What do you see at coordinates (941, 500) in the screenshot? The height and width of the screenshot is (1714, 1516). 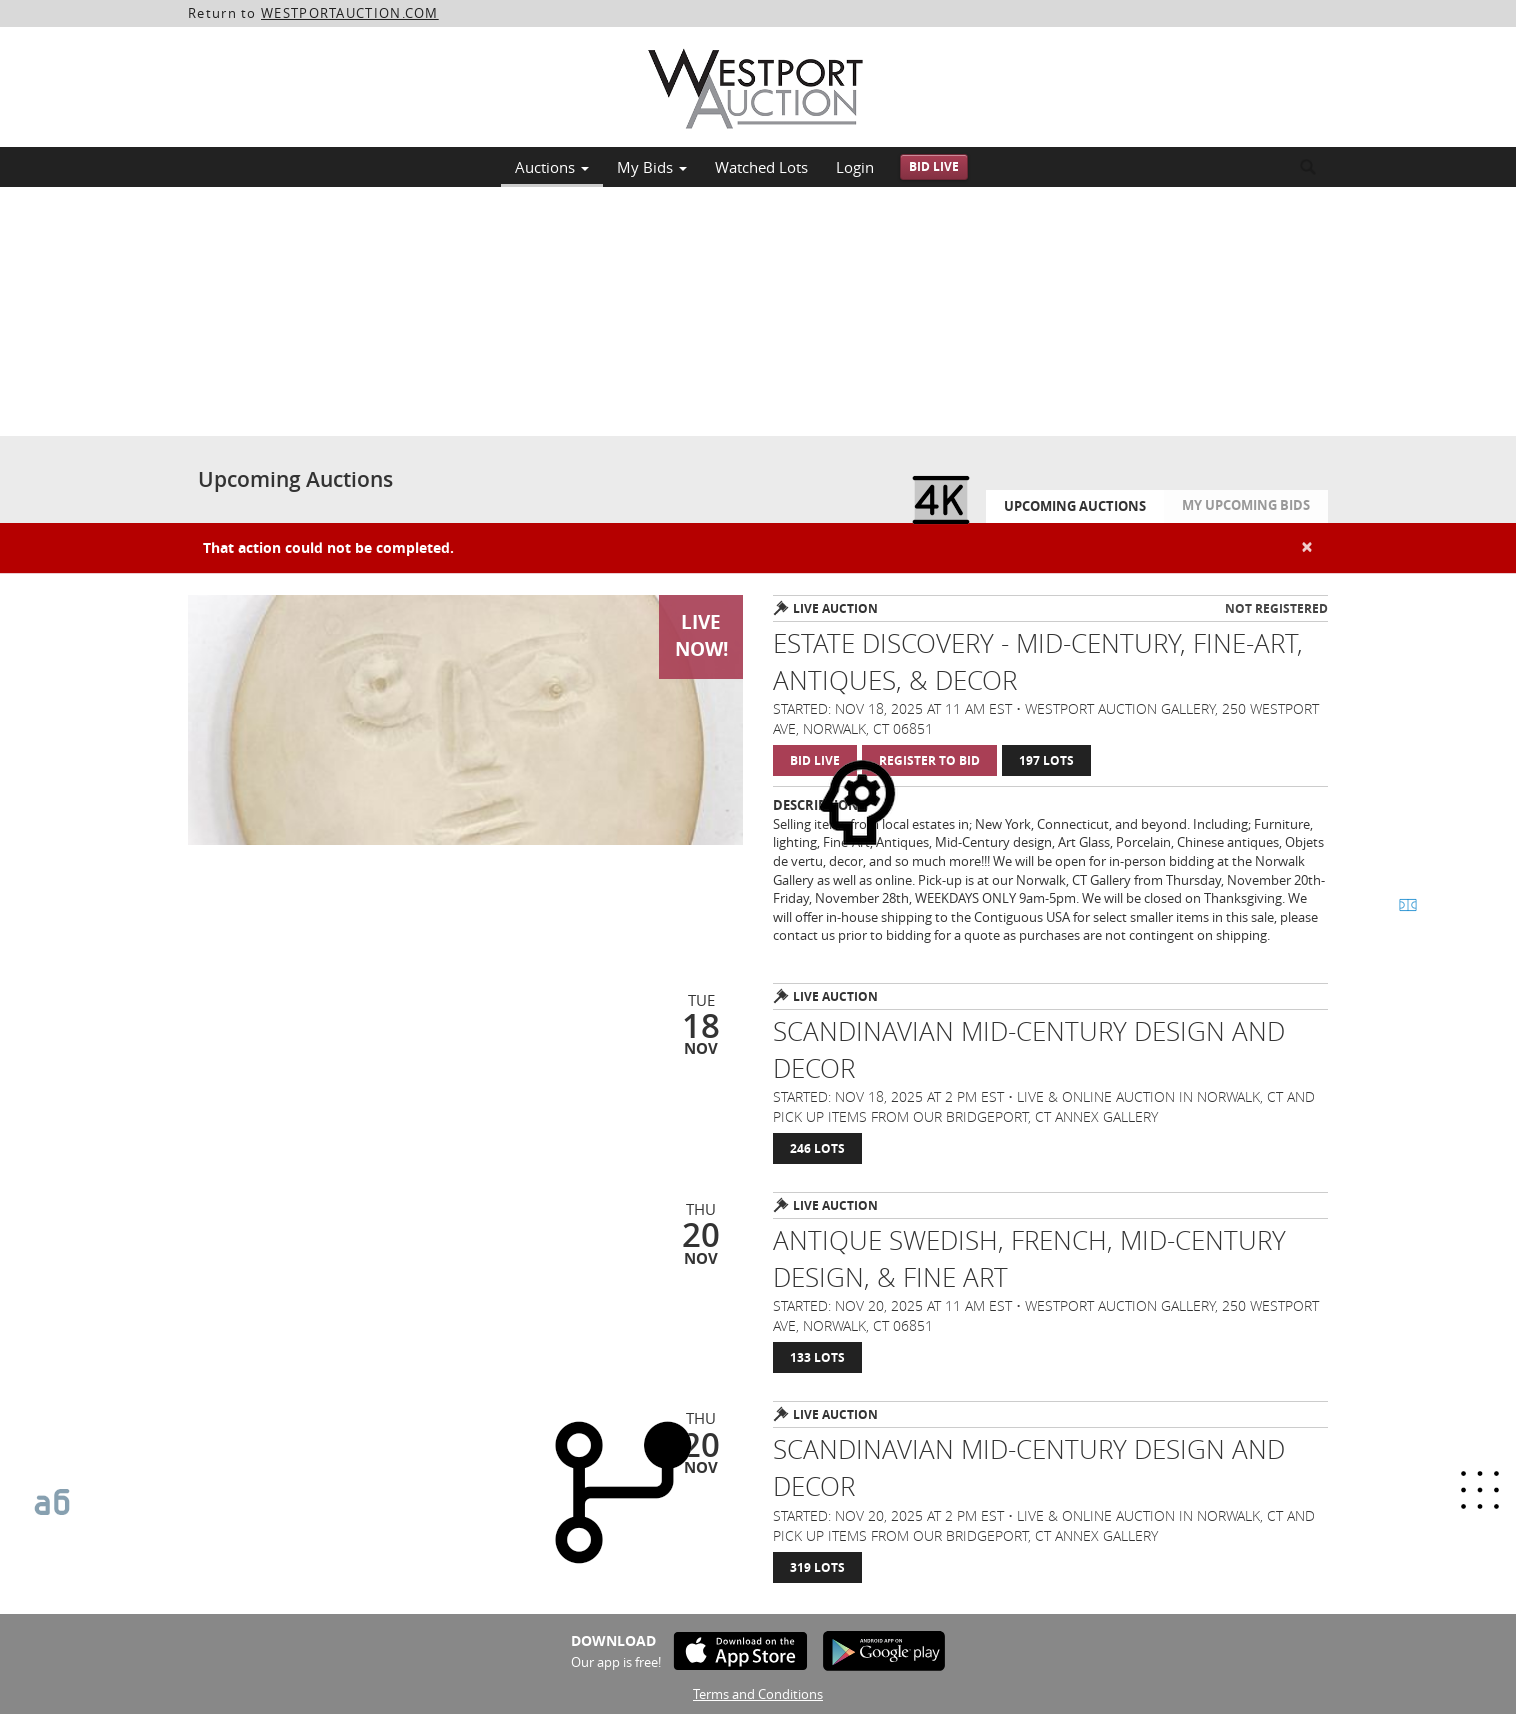 I see `switch to 4K video resolution` at bounding box center [941, 500].